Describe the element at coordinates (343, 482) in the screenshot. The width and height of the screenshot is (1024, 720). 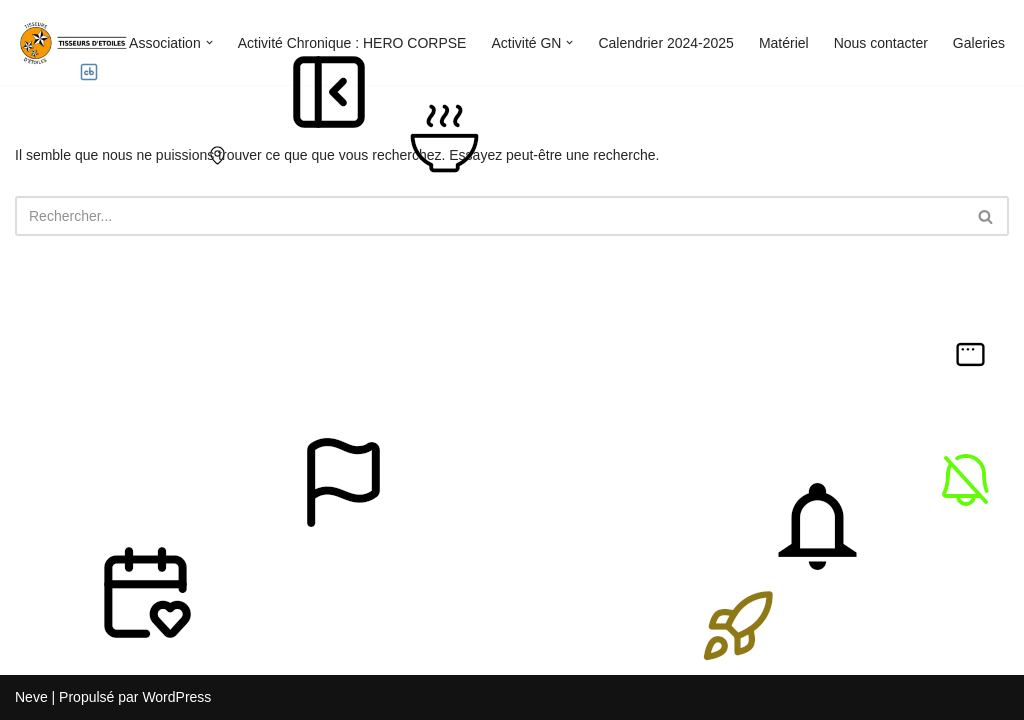
I see `flag or bookmark an item for follow-up` at that location.